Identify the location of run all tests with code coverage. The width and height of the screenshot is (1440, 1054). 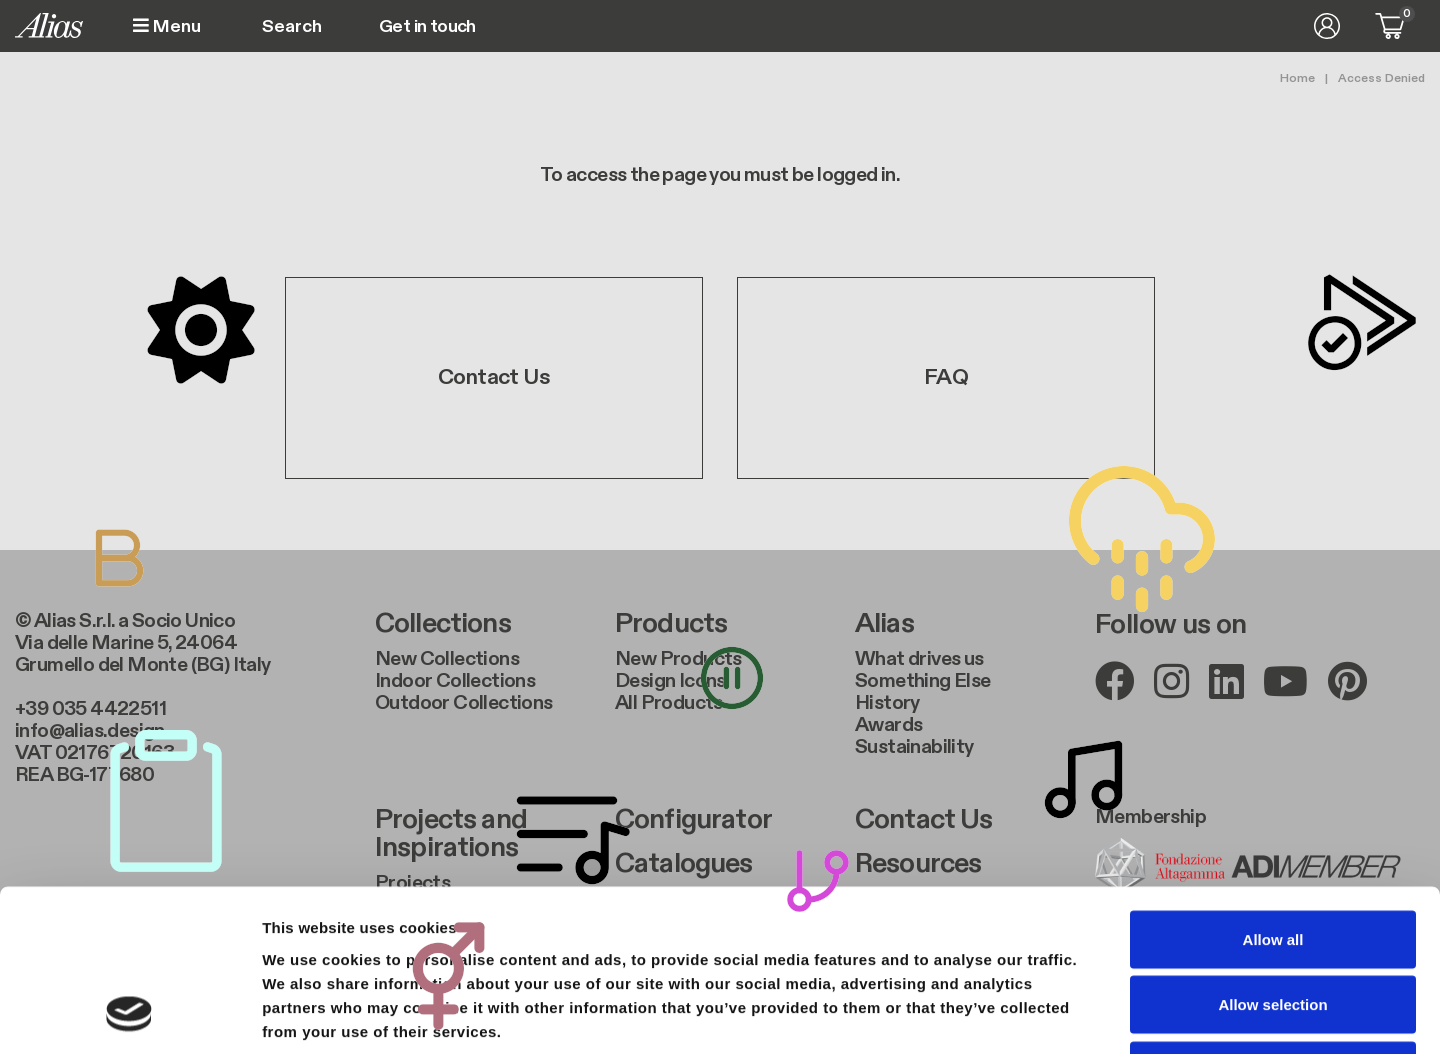
(1363, 317).